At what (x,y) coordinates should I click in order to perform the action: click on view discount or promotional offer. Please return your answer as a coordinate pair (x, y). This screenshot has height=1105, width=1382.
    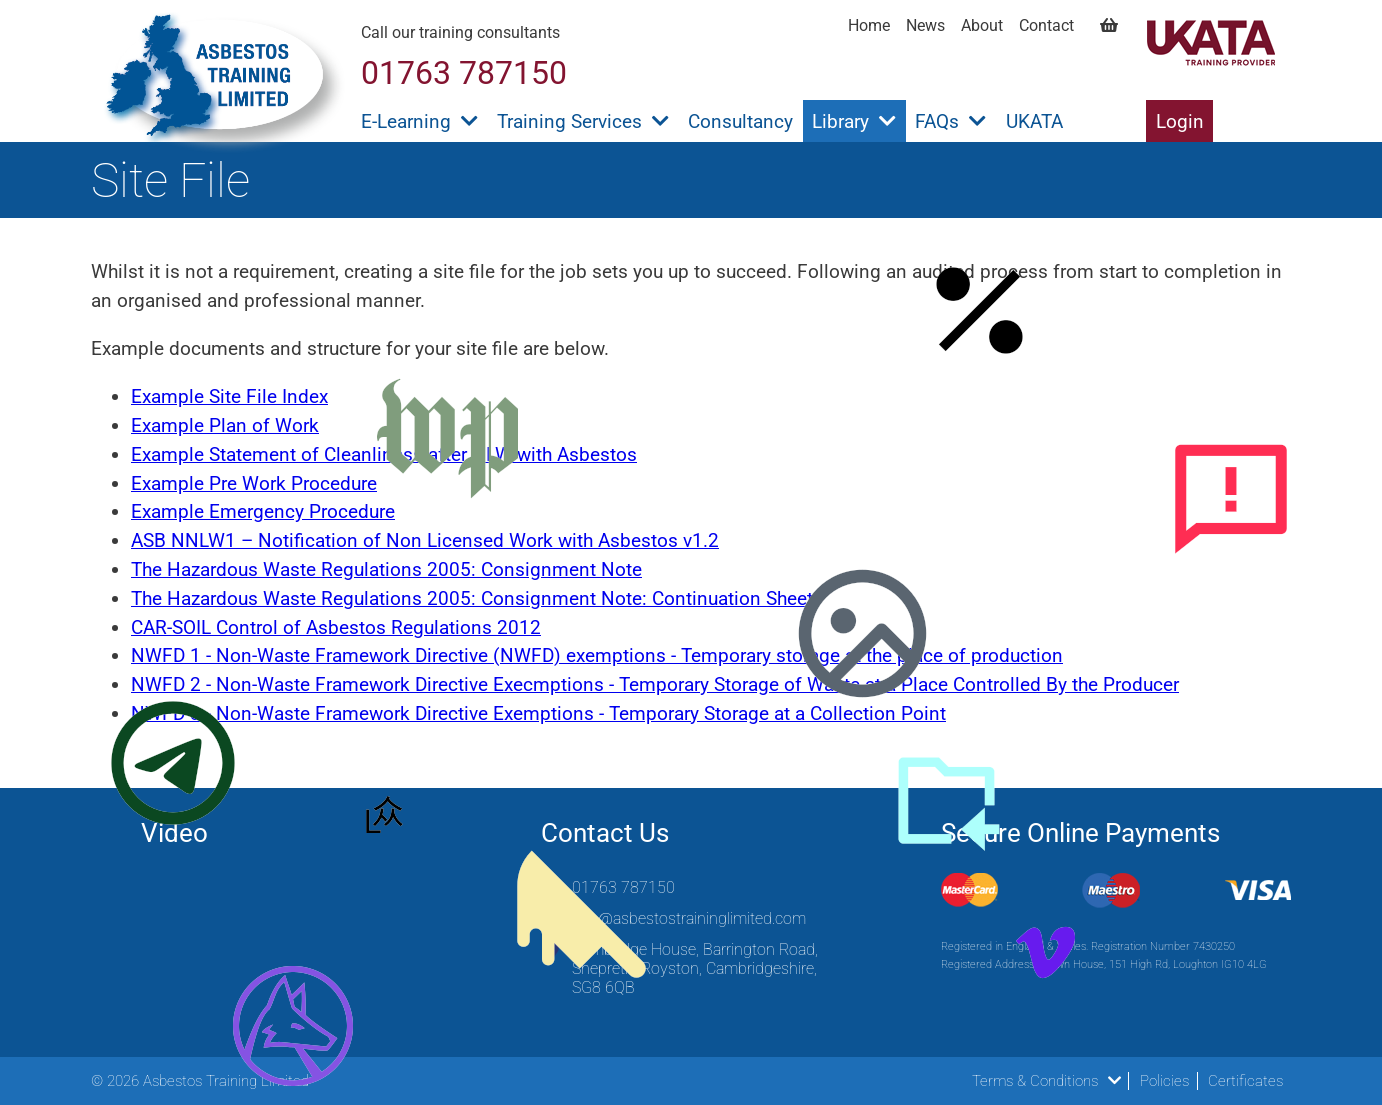
    Looking at the image, I should click on (979, 310).